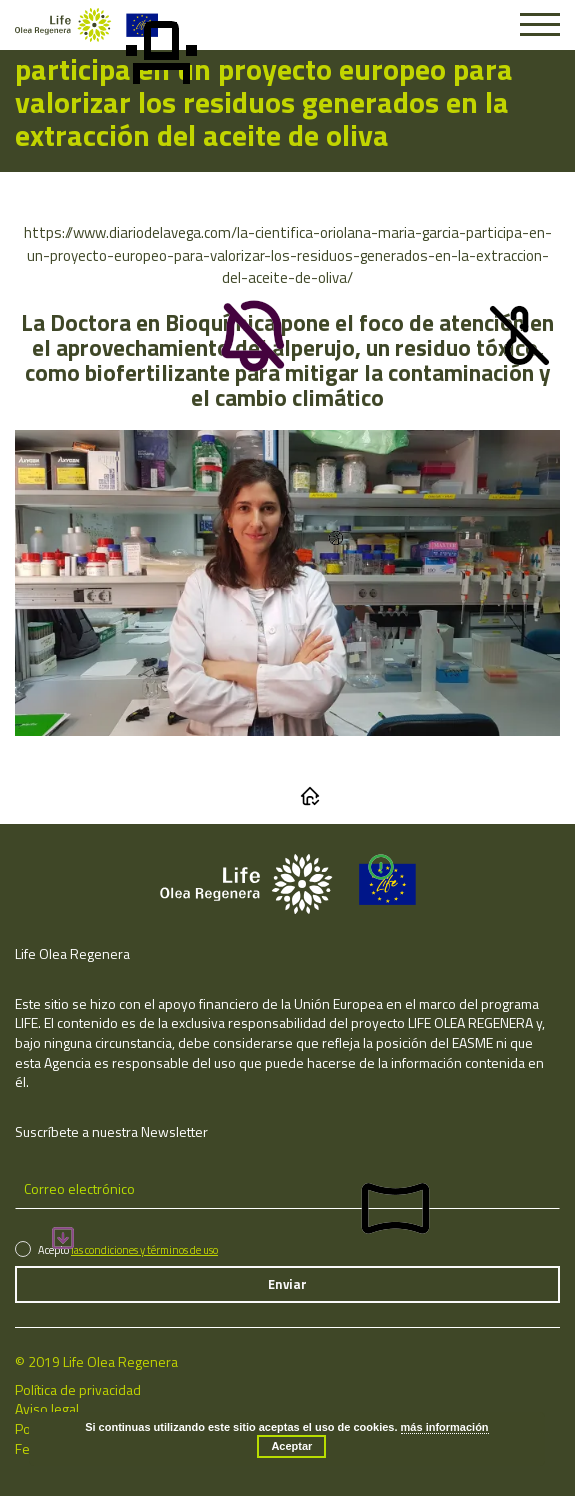  I want to click on select or reserve a seat, so click(161, 52).